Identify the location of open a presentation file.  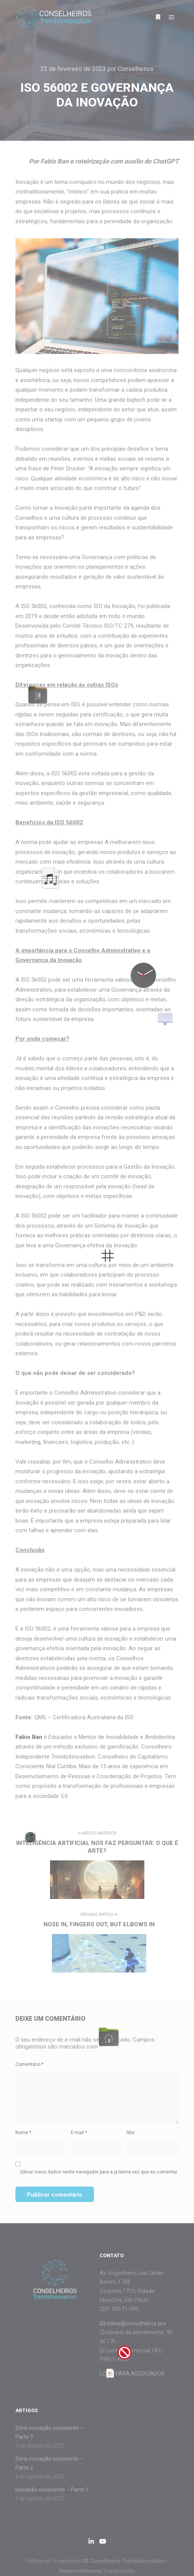
(110, 2373).